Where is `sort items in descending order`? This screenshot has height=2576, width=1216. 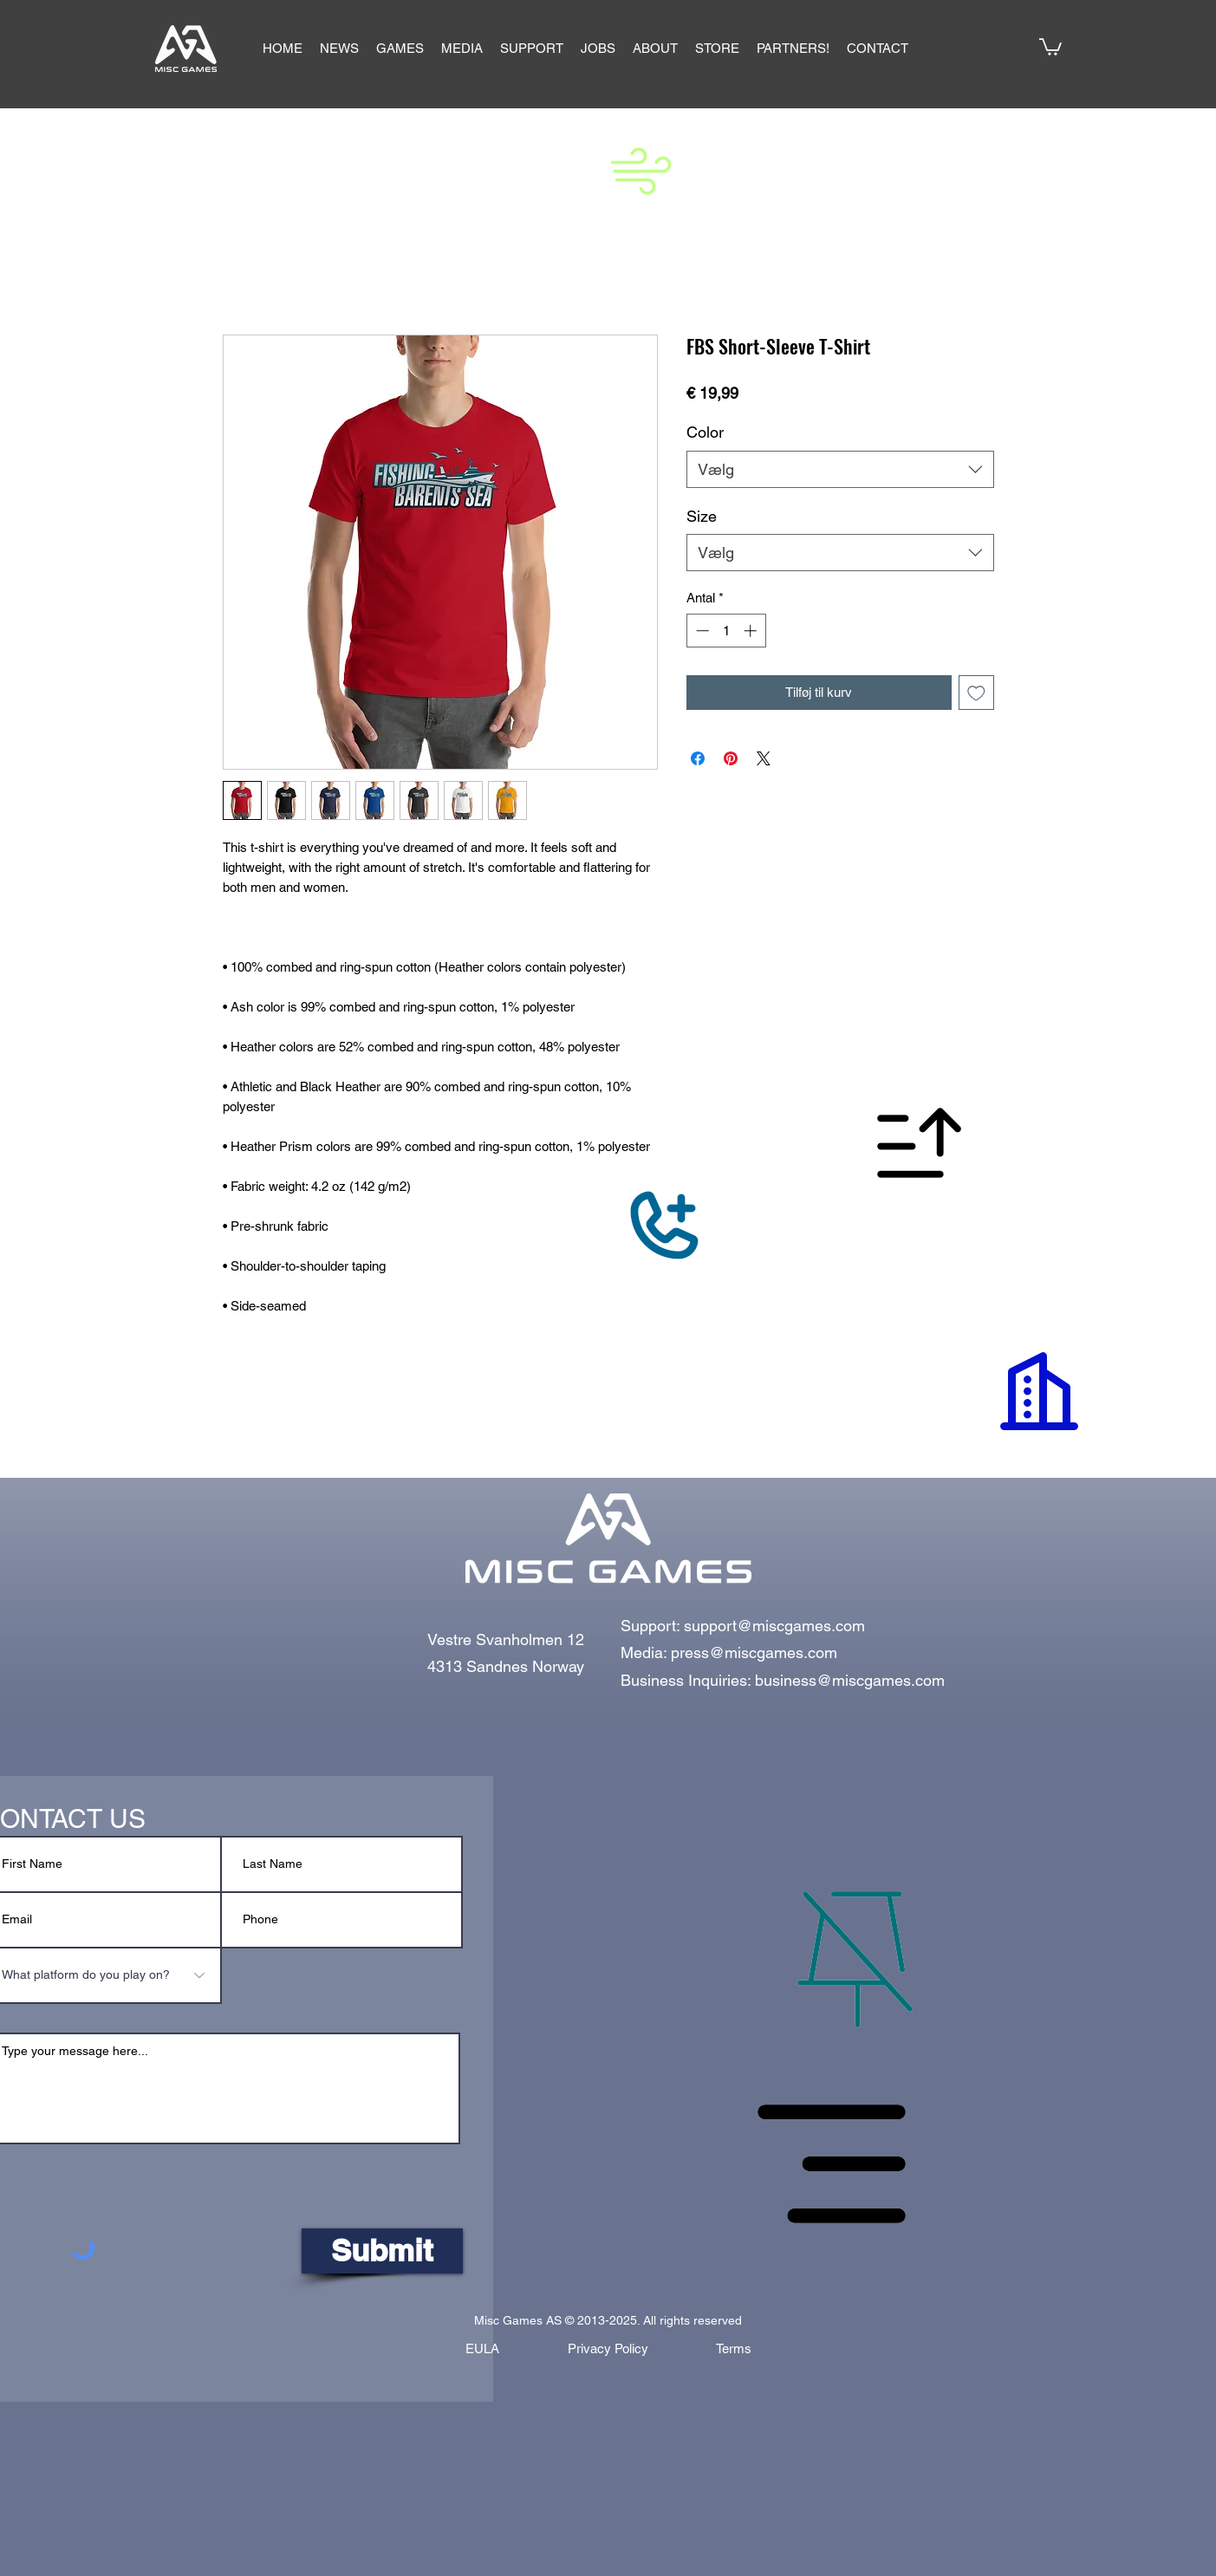
sort items in descending order is located at coordinates (915, 1146).